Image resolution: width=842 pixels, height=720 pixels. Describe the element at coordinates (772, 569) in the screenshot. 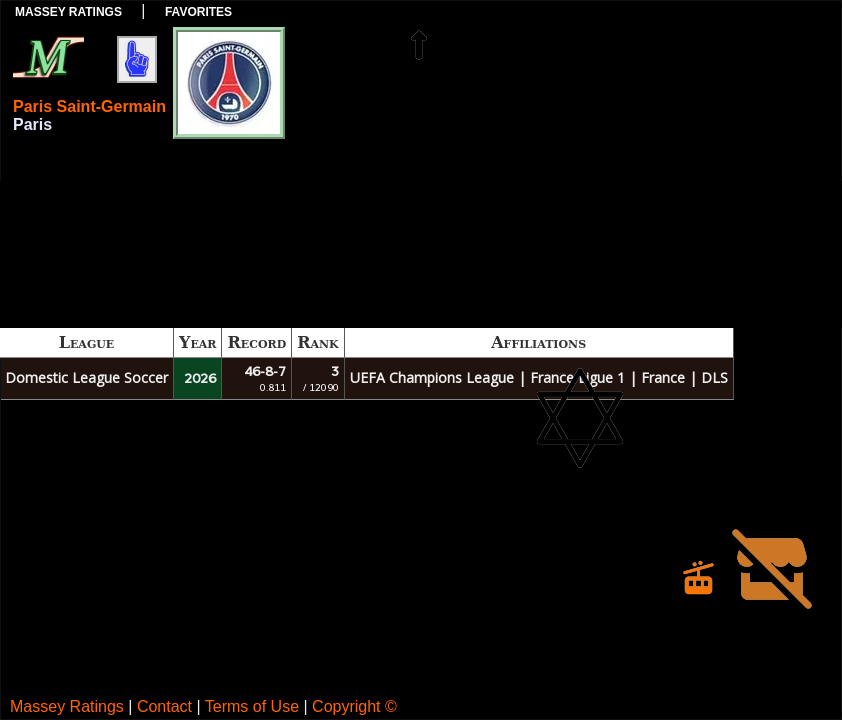

I see `indicates a store or shop is closed` at that location.